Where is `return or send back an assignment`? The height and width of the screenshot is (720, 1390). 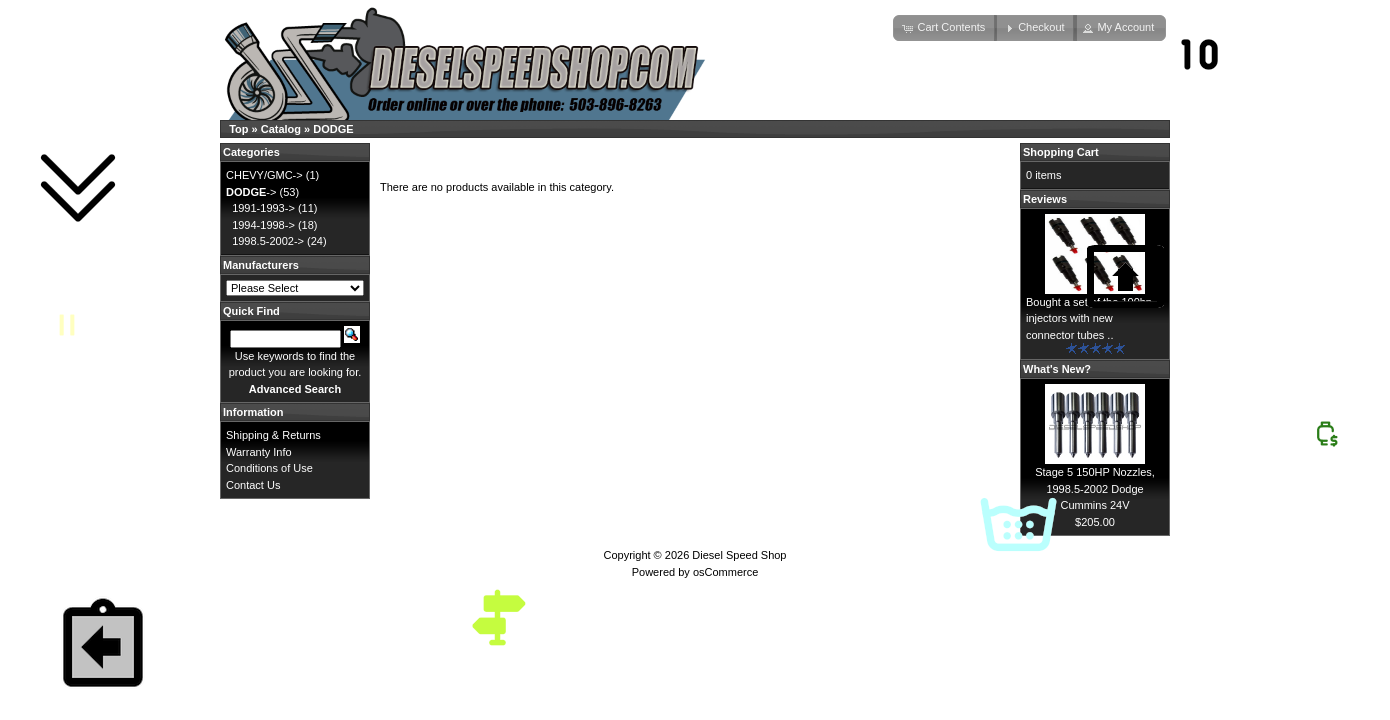 return or send back an assignment is located at coordinates (103, 647).